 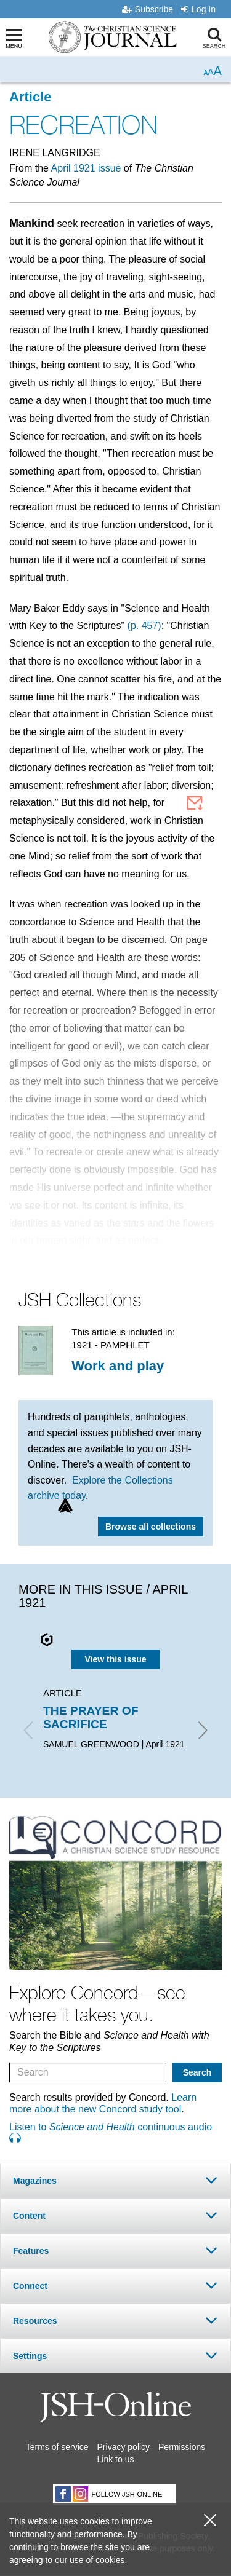 What do you see at coordinates (47, 1640) in the screenshot?
I see `babylon.js official logo` at bounding box center [47, 1640].